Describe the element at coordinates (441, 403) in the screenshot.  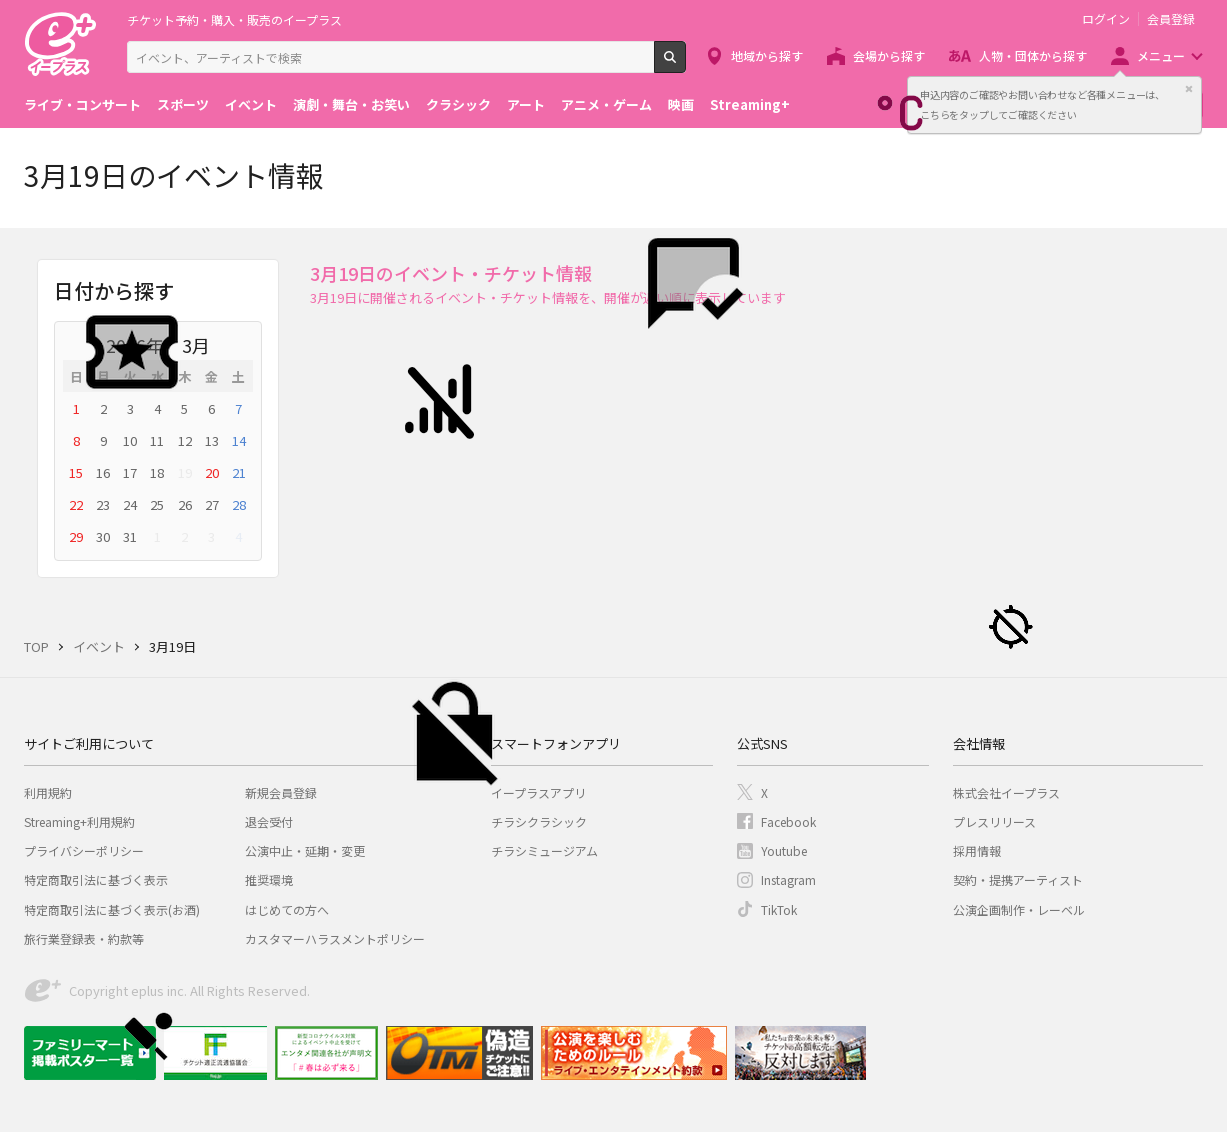
I see `no cellular signal available` at that location.